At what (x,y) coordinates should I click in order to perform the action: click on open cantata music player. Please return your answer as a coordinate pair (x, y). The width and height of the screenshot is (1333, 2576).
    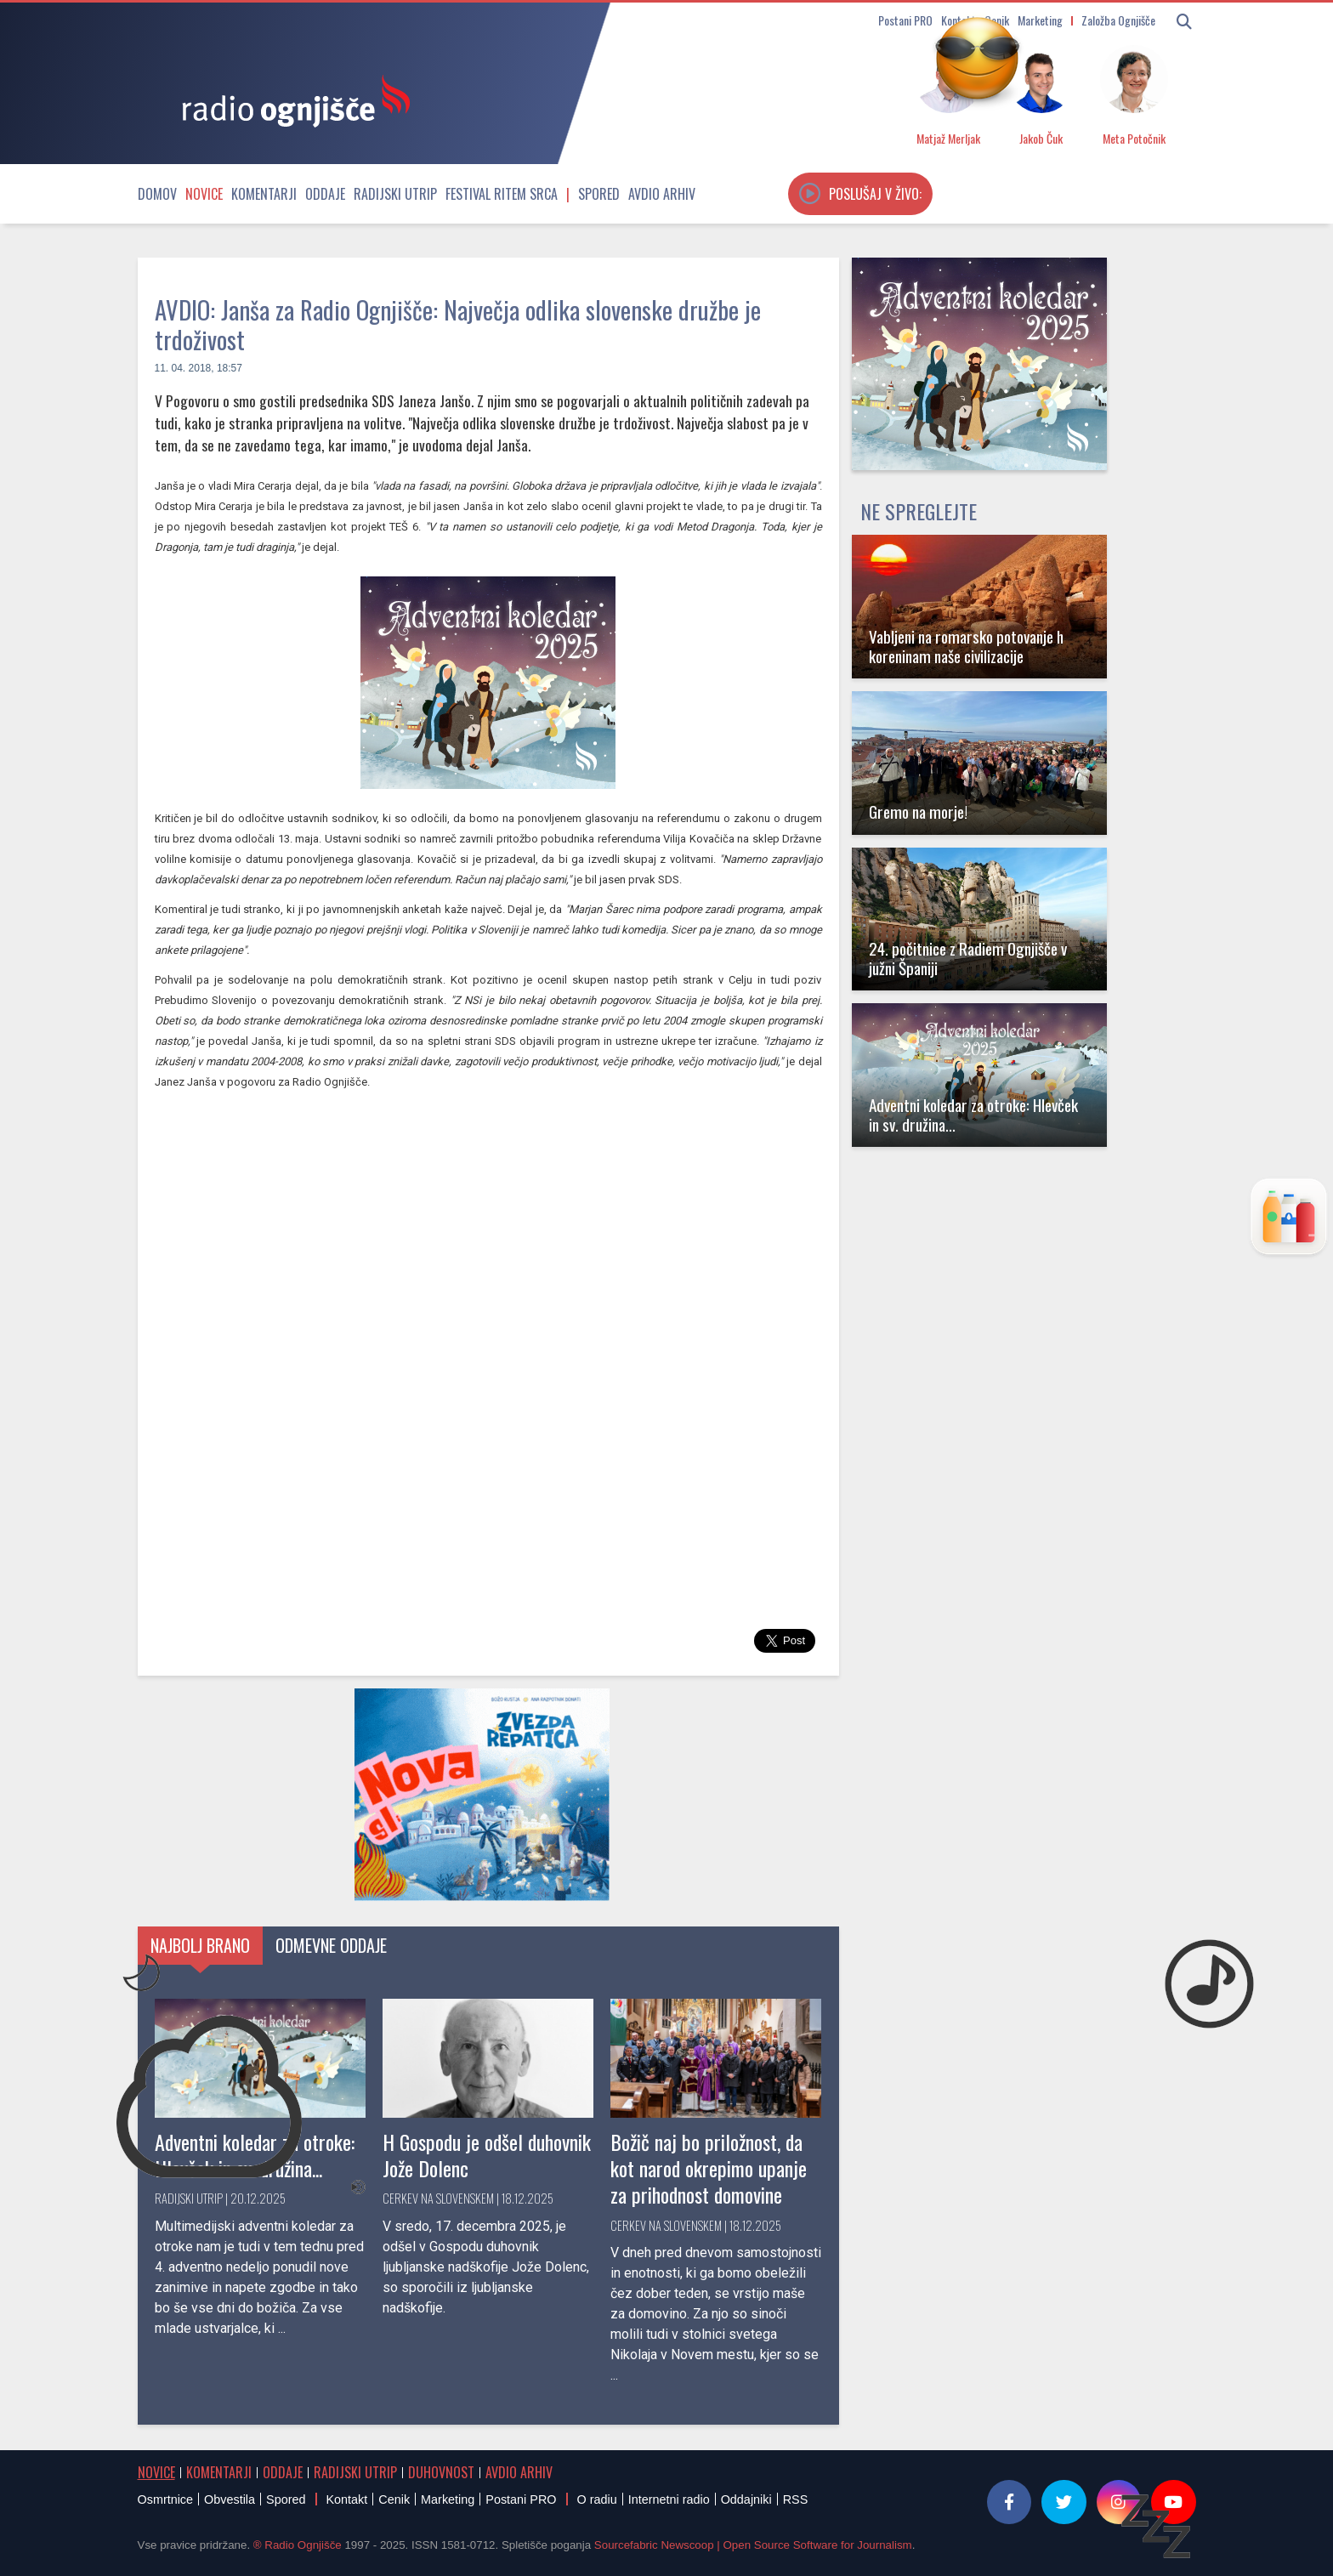
    Looking at the image, I should click on (1209, 1983).